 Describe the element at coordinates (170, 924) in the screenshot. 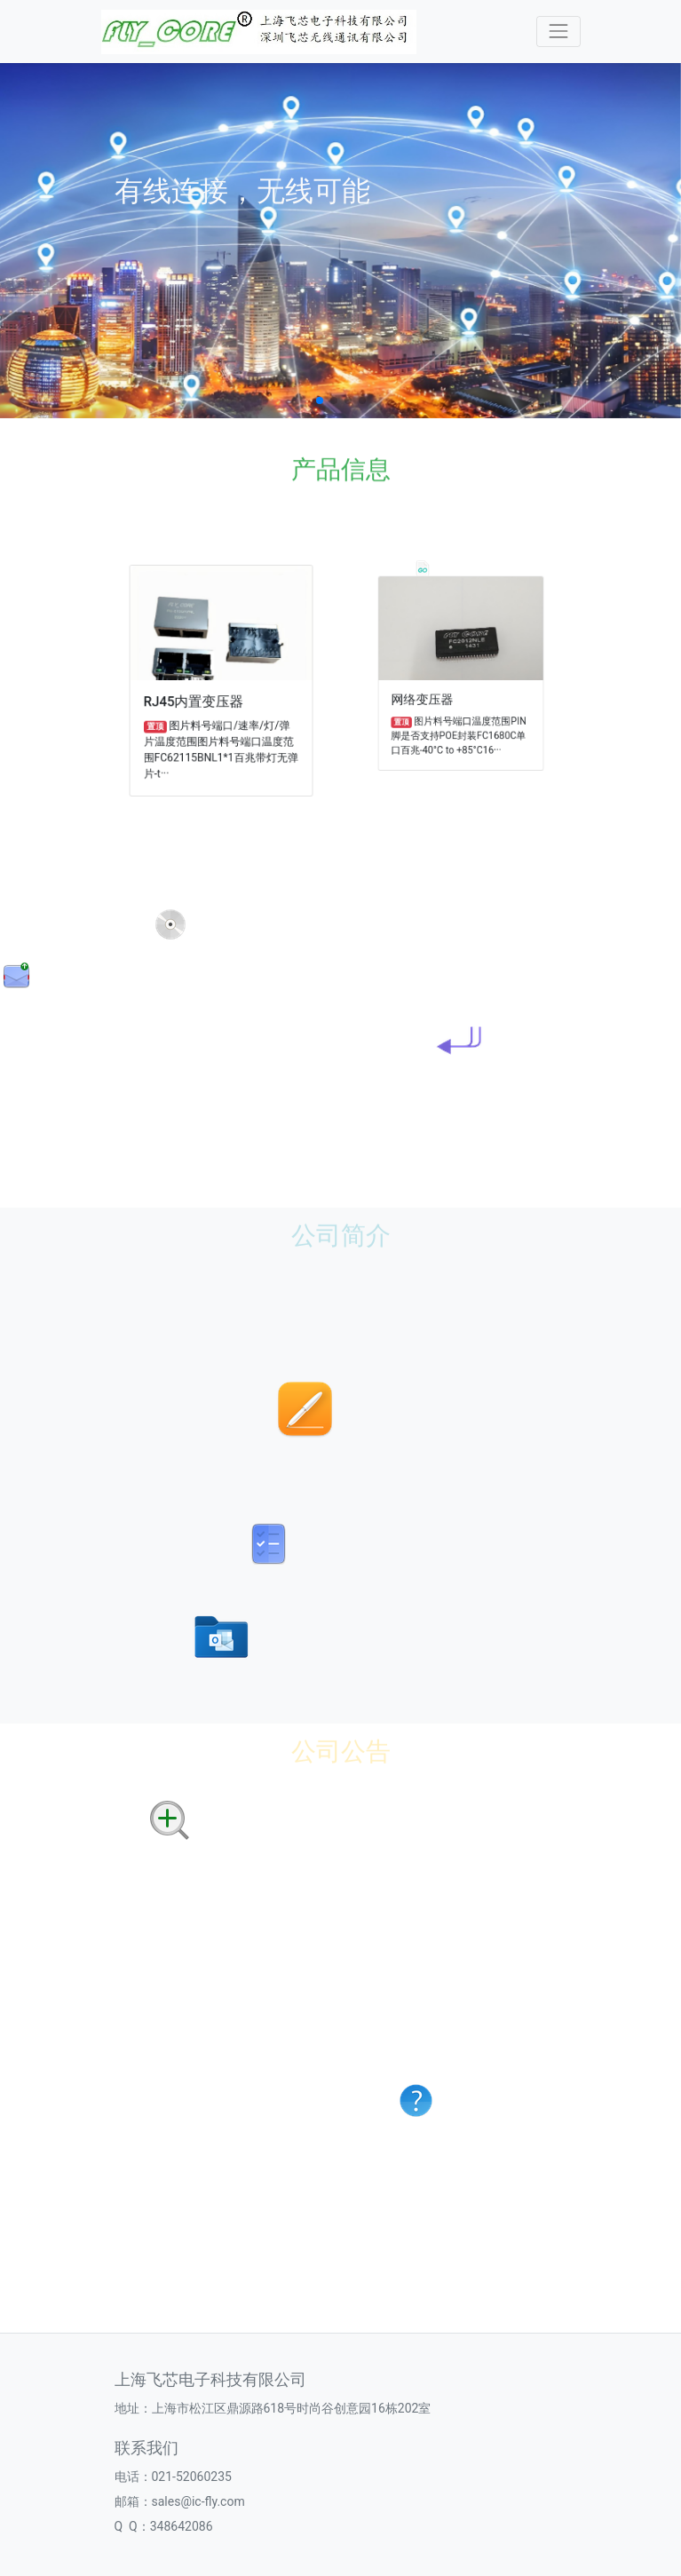

I see `indicates a DVD or optical disc drive` at that location.